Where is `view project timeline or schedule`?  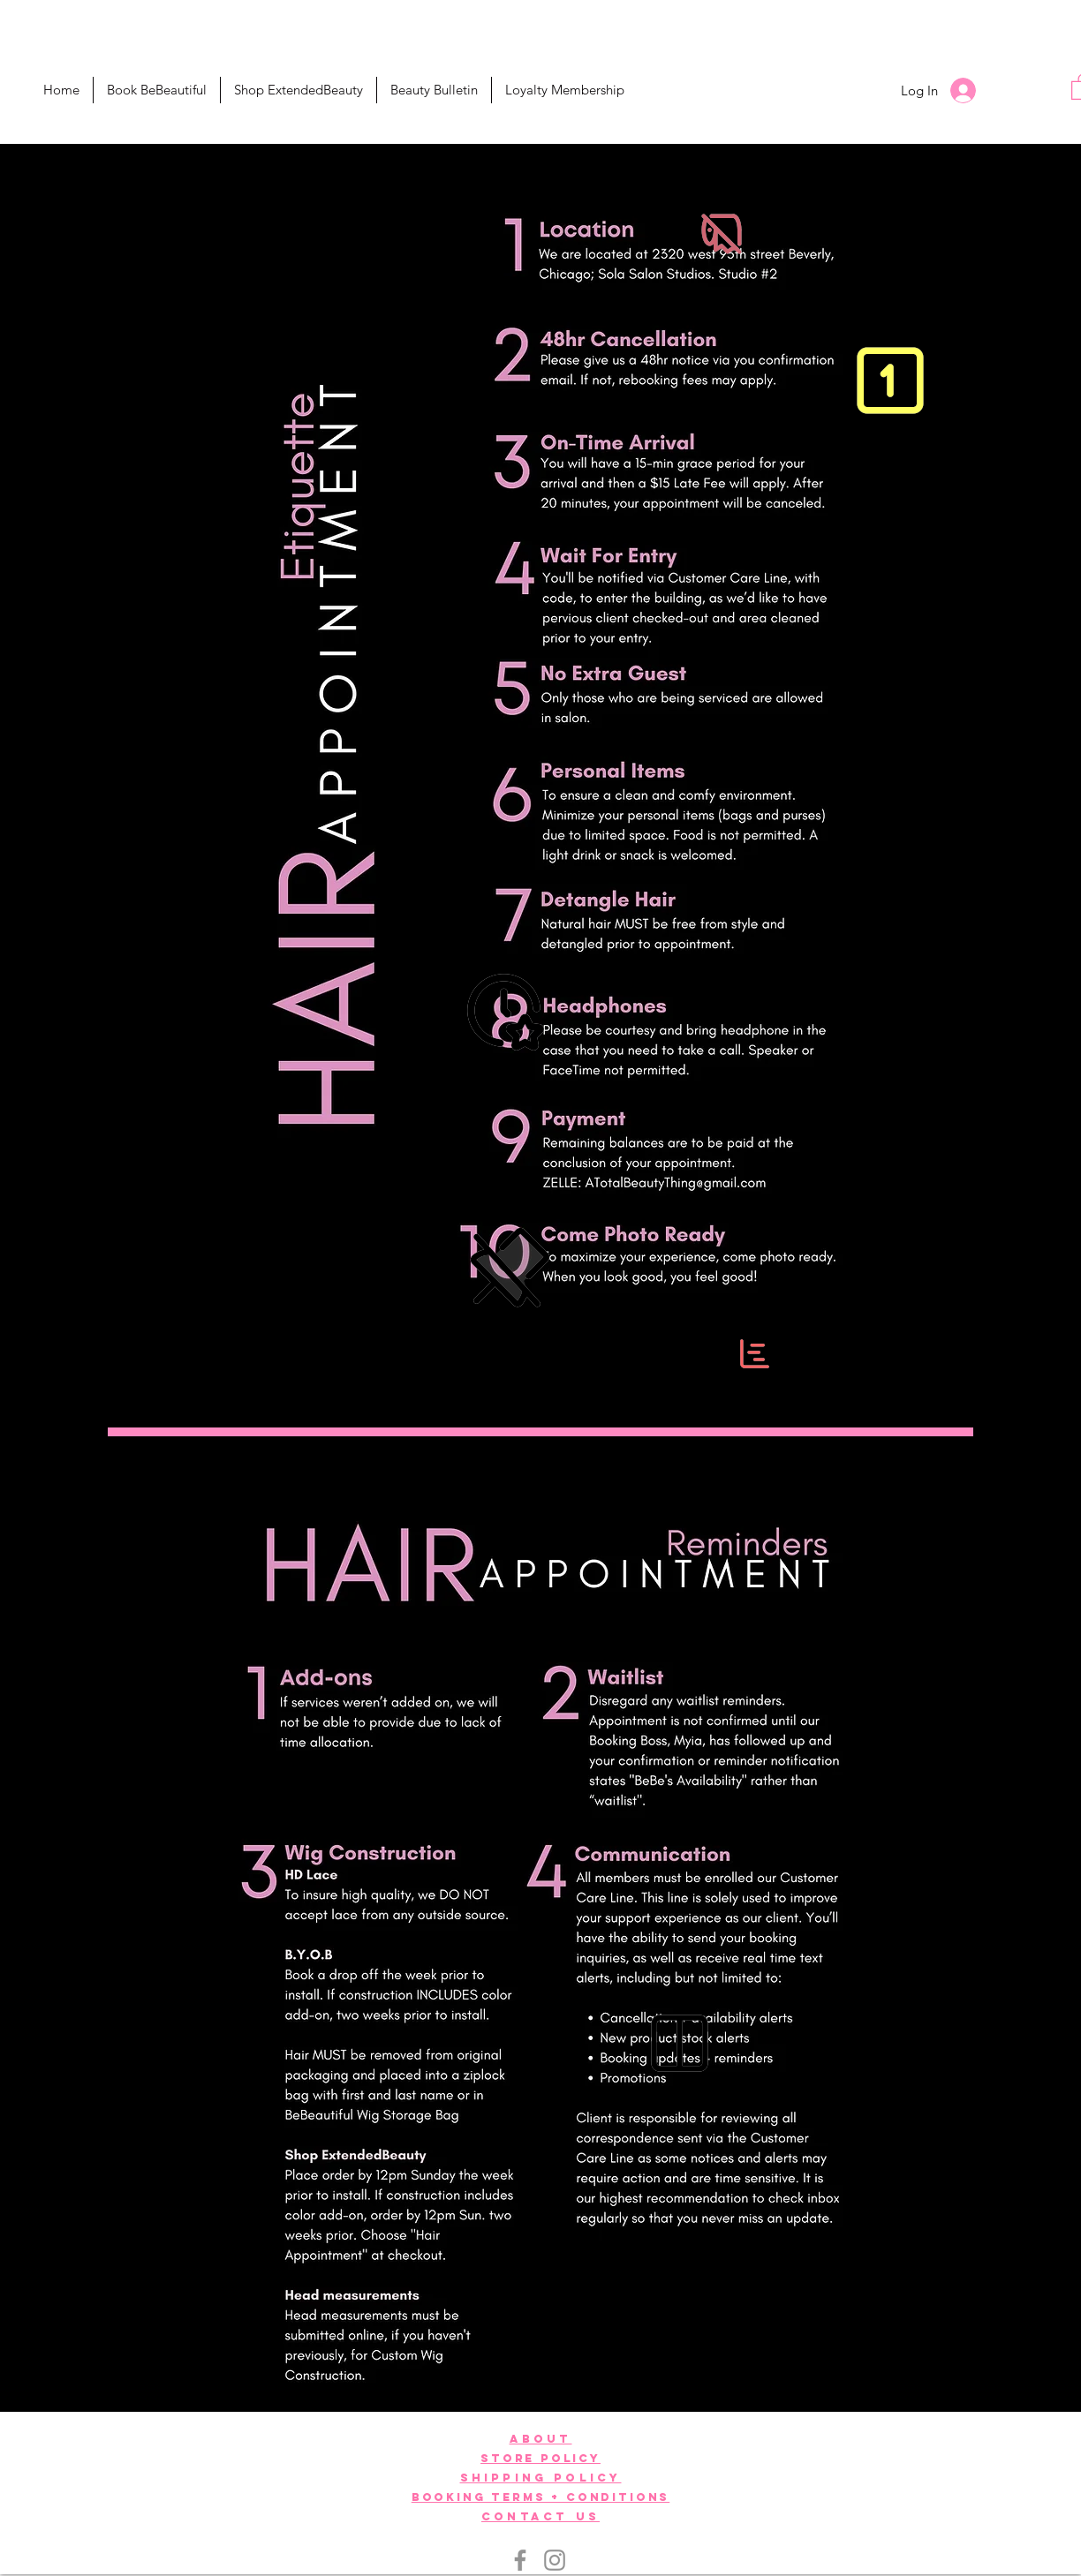 view project timeline or schedule is located at coordinates (754, 1353).